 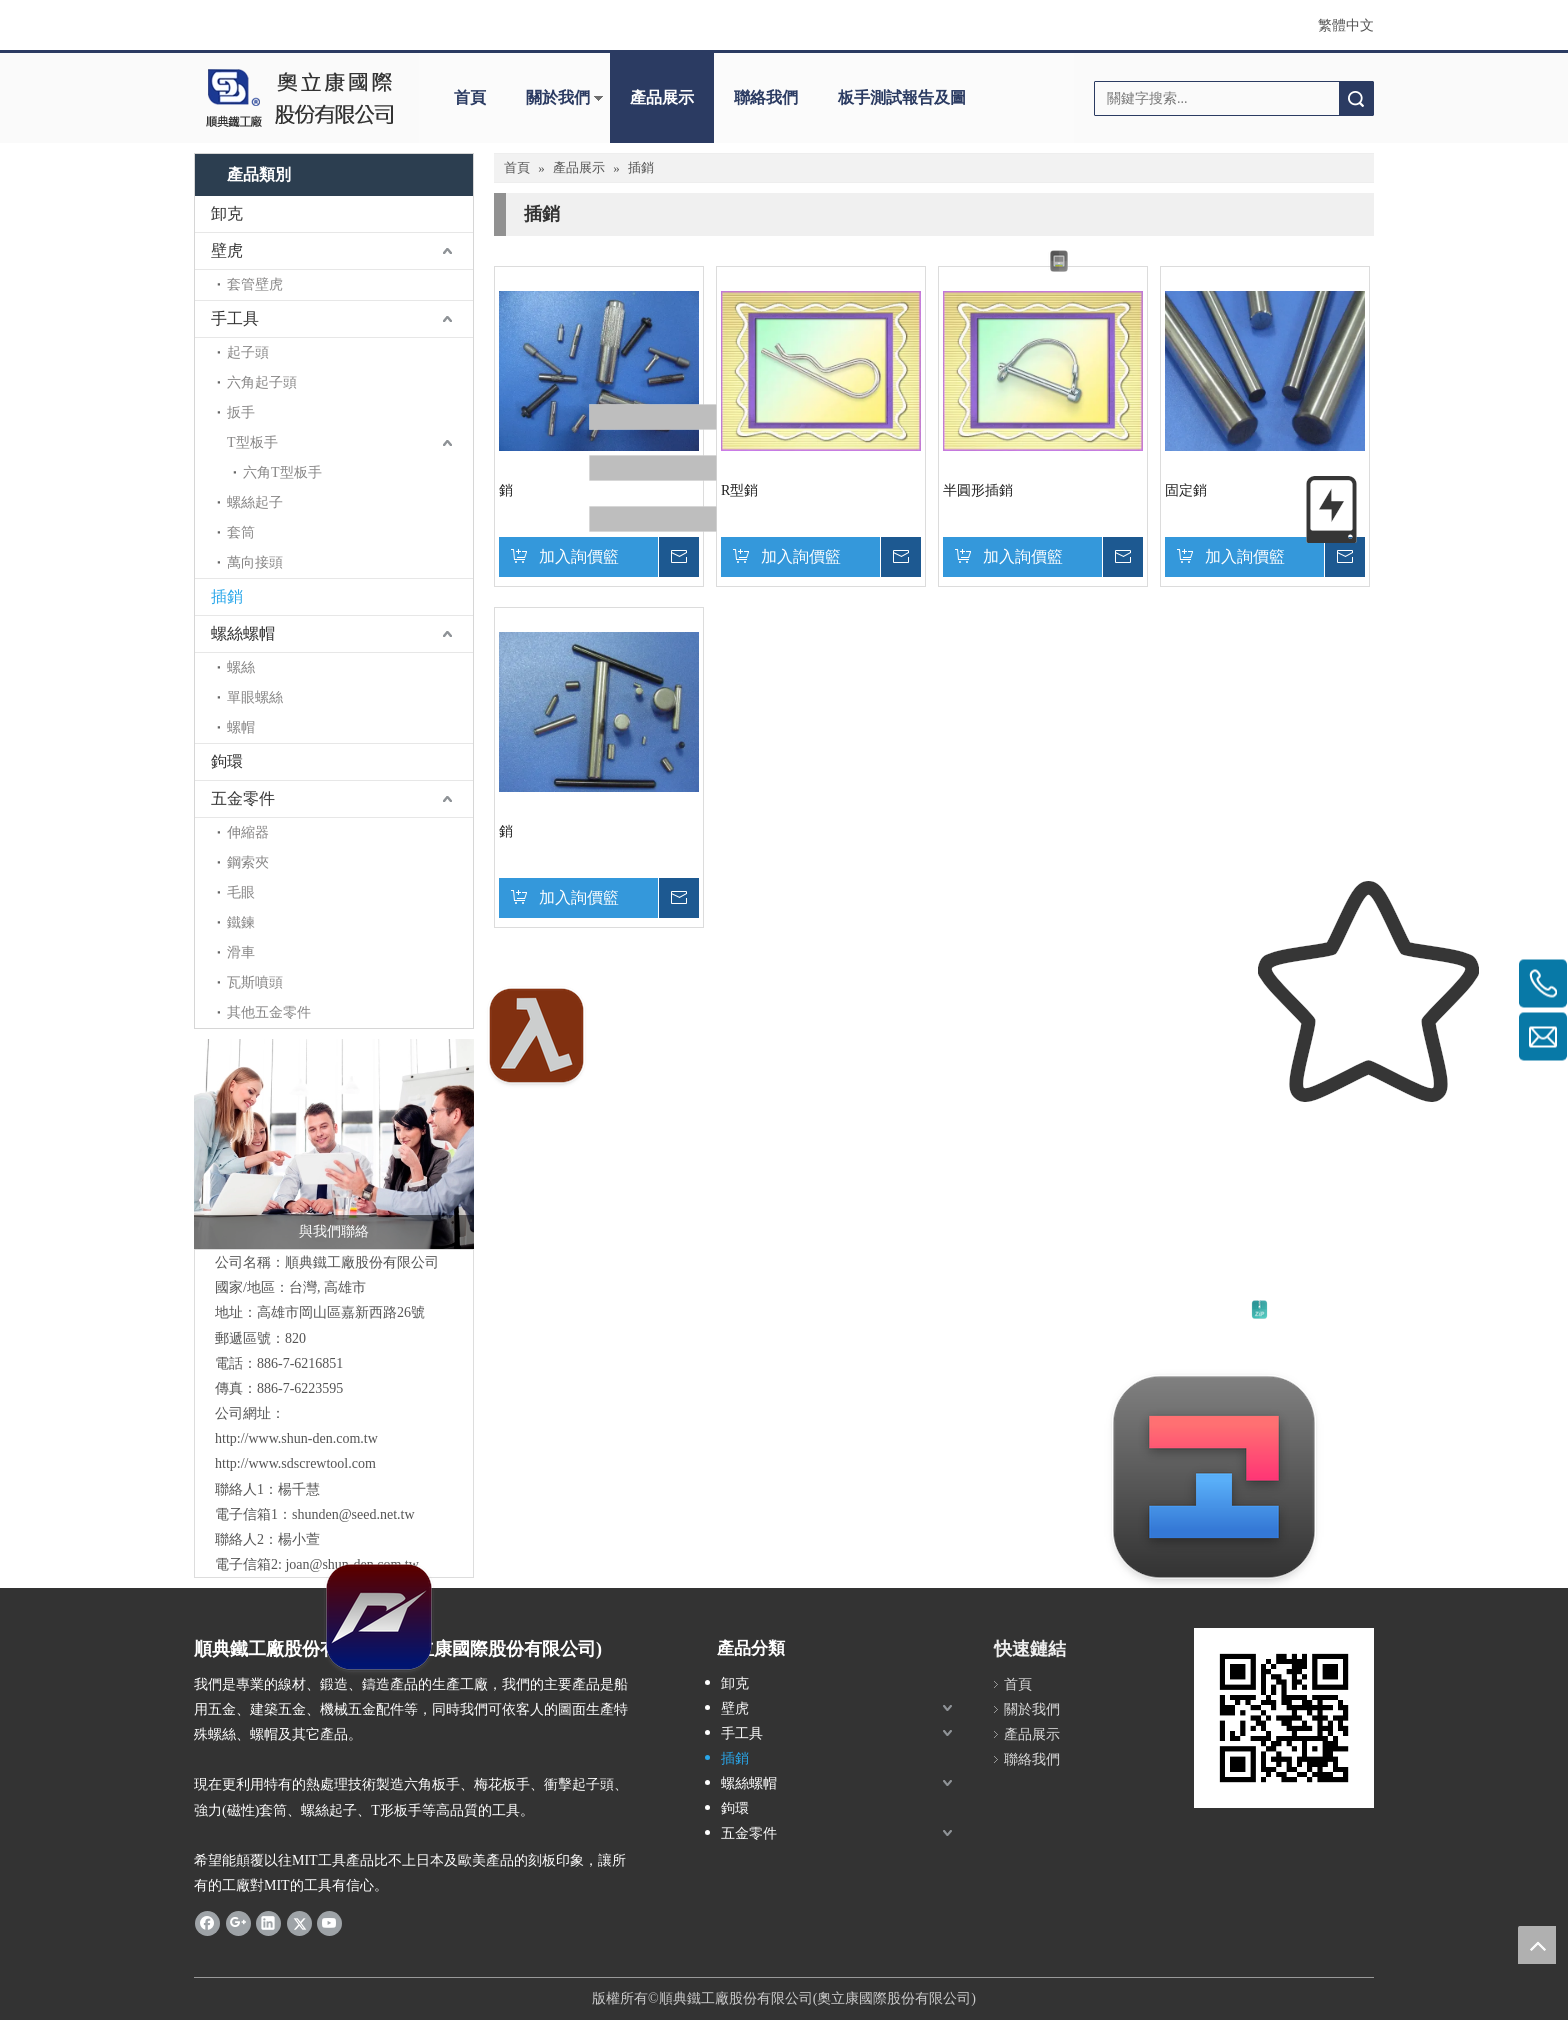 What do you see at coordinates (536, 1035) in the screenshot?
I see `launch half-life: alyx game` at bounding box center [536, 1035].